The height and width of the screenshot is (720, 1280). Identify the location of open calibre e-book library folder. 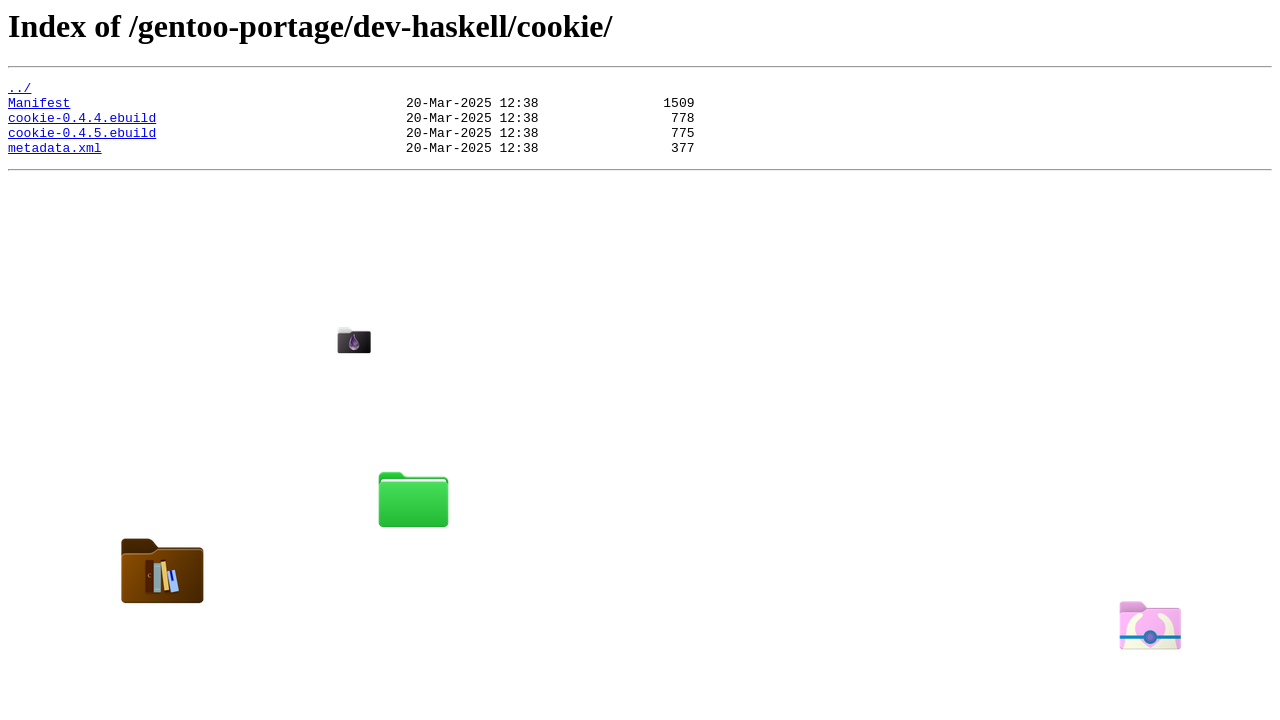
(162, 573).